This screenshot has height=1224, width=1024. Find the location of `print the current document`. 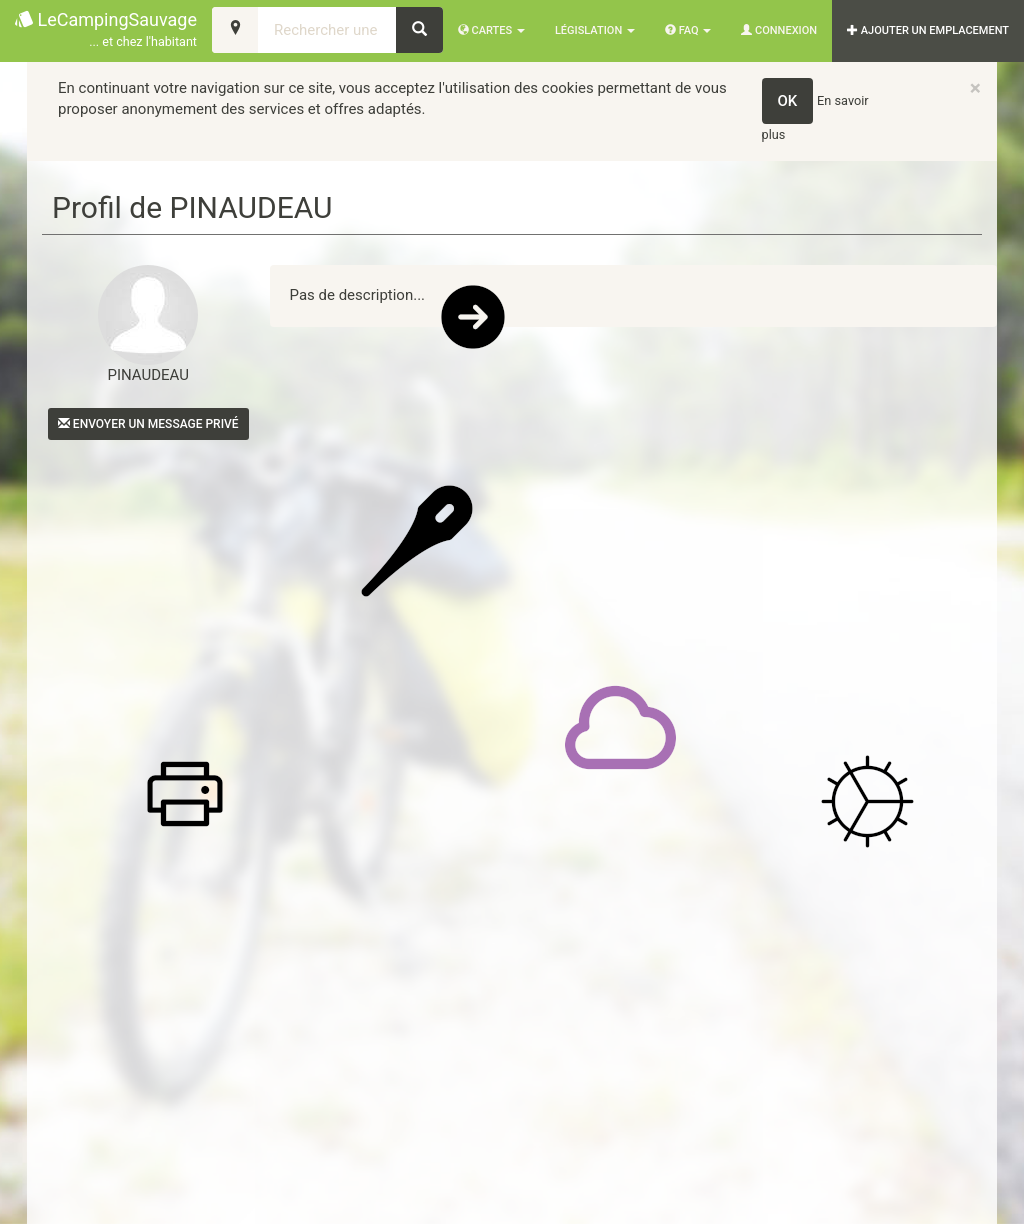

print the current document is located at coordinates (185, 794).